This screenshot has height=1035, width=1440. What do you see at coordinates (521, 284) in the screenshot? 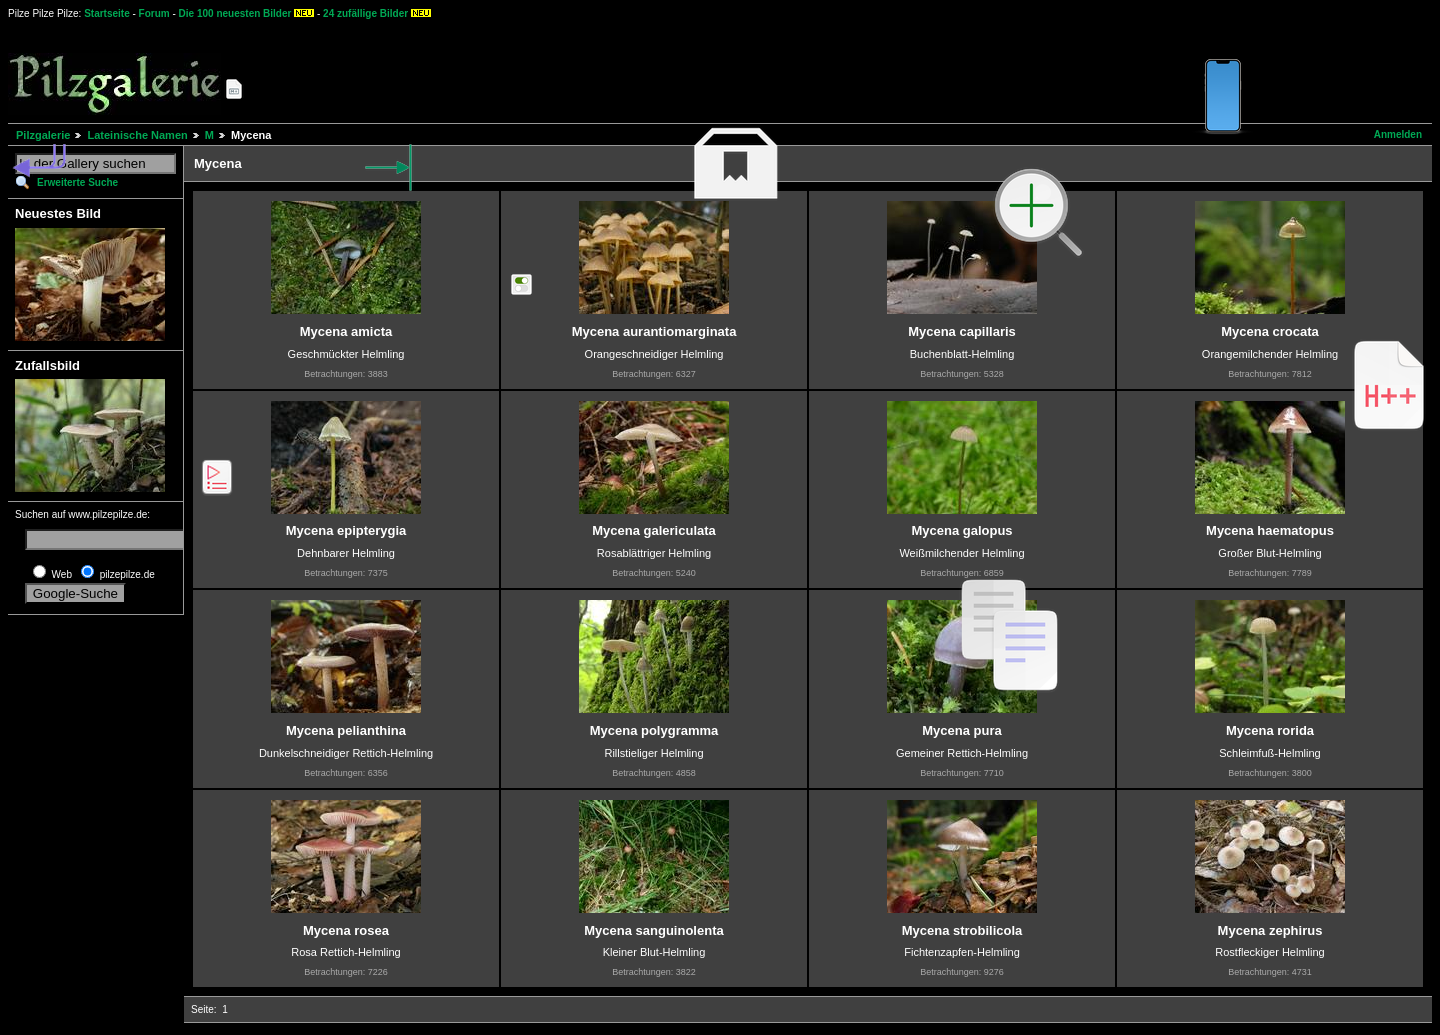
I see `open desktop preferences or settings` at bounding box center [521, 284].